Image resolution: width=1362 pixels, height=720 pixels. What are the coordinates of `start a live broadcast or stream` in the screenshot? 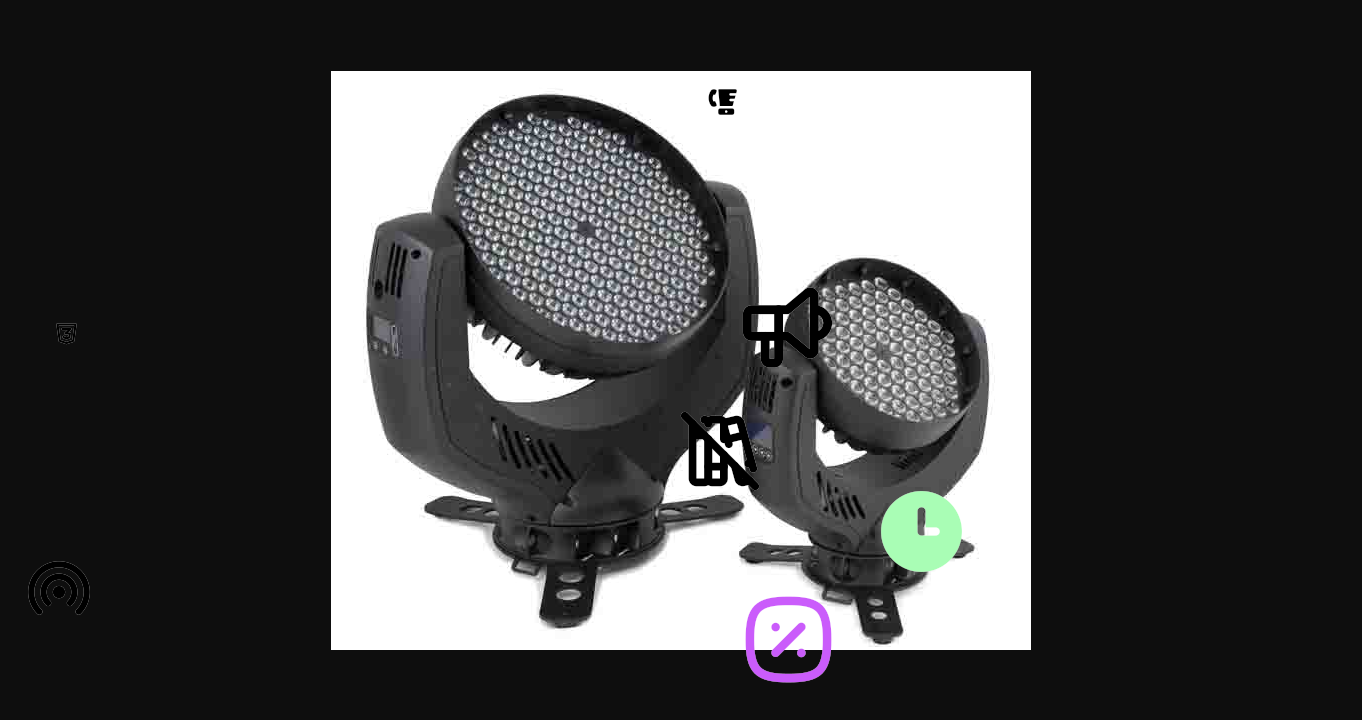 It's located at (59, 589).